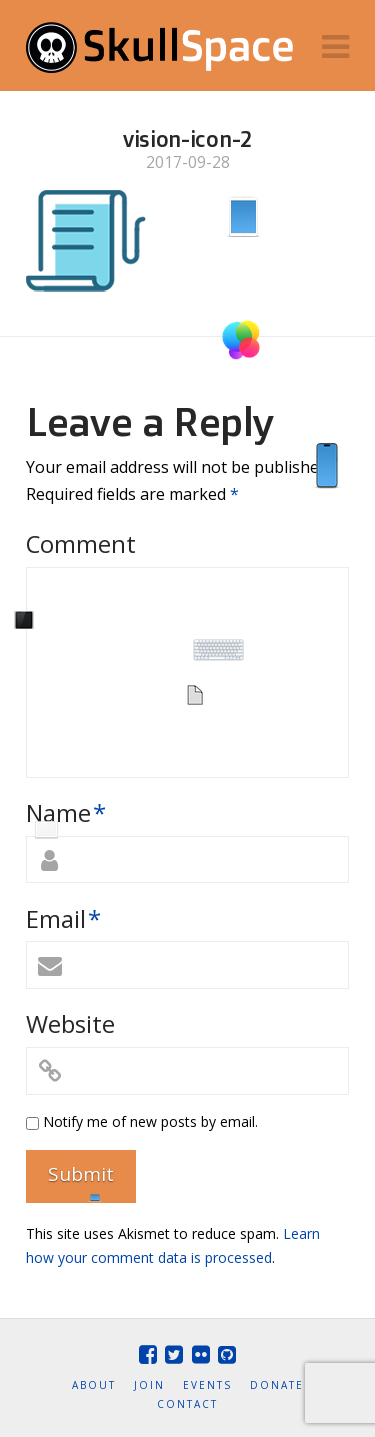 The width and height of the screenshot is (375, 1437). I want to click on generic bluetooth device placeholder, so click(46, 829).